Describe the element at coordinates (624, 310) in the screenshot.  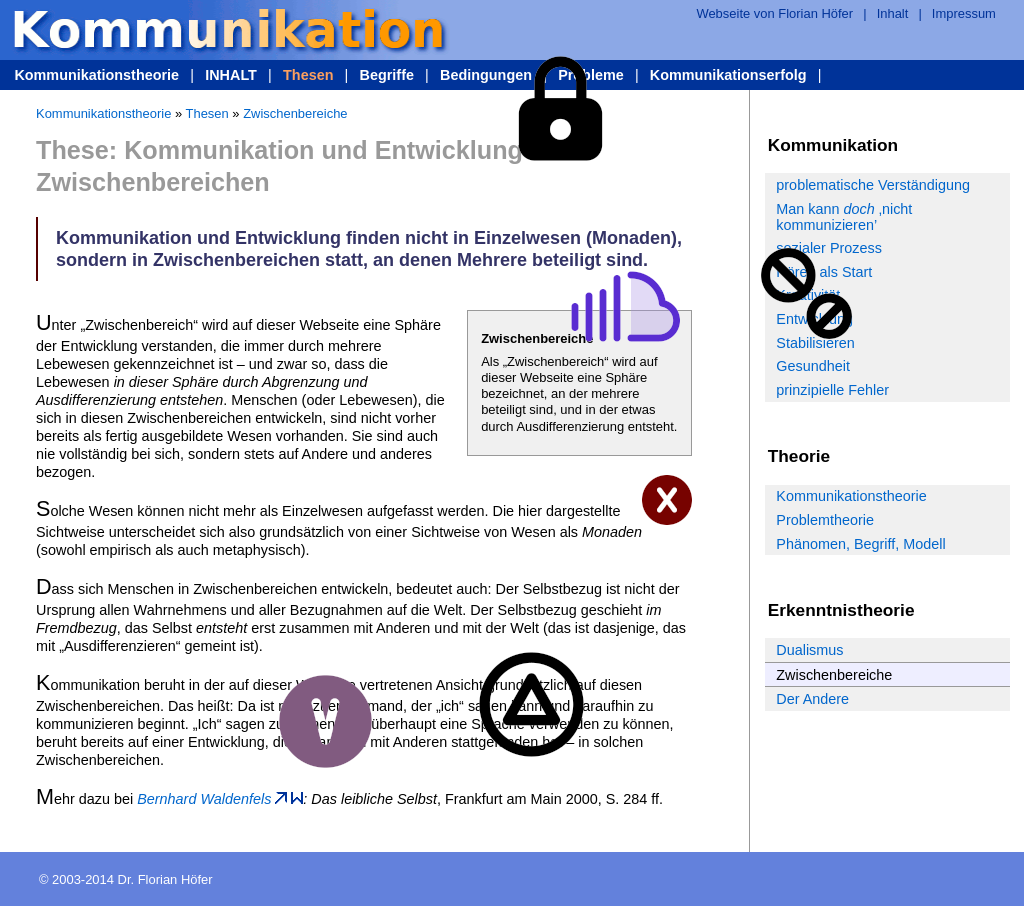
I see `open soundcloud app` at that location.